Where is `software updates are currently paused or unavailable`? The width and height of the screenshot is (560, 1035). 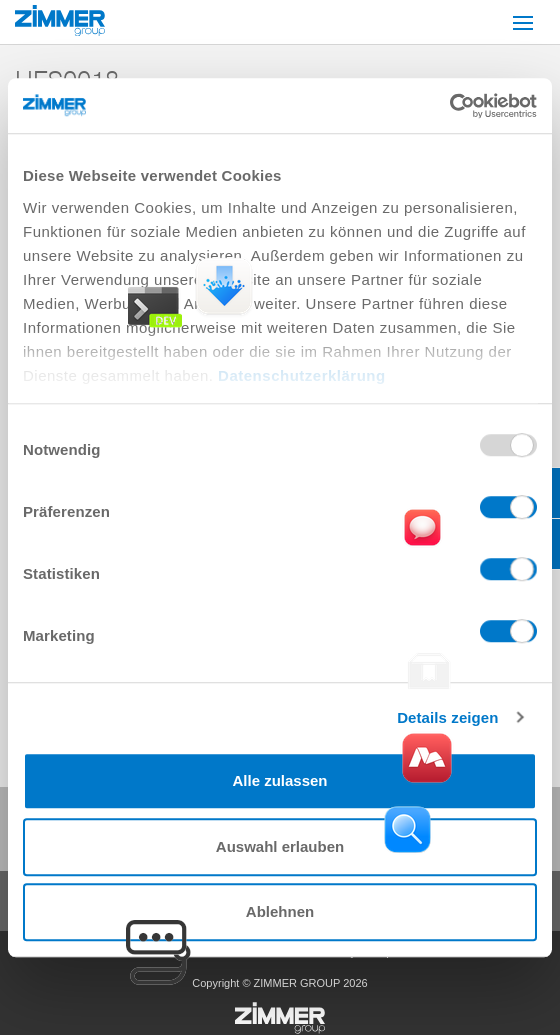 software updates are currently paused or unavailable is located at coordinates (429, 665).